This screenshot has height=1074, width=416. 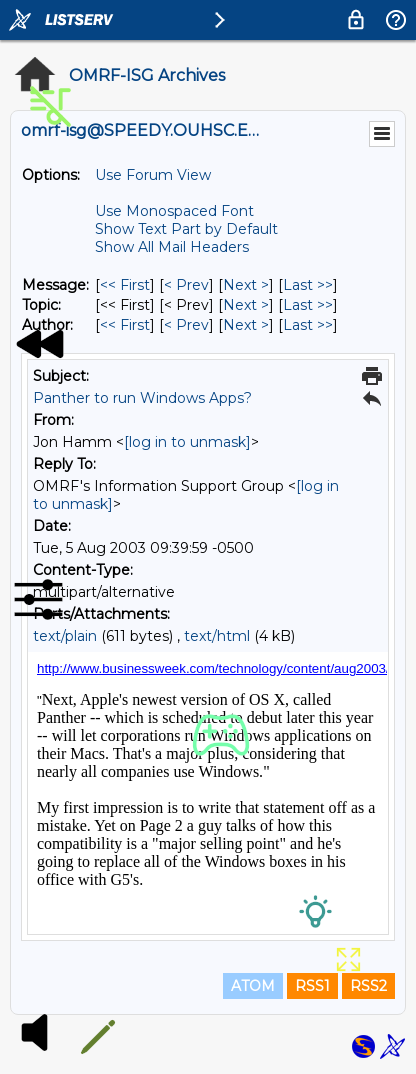 I want to click on mute audio or sound, so click(x=34, y=1032).